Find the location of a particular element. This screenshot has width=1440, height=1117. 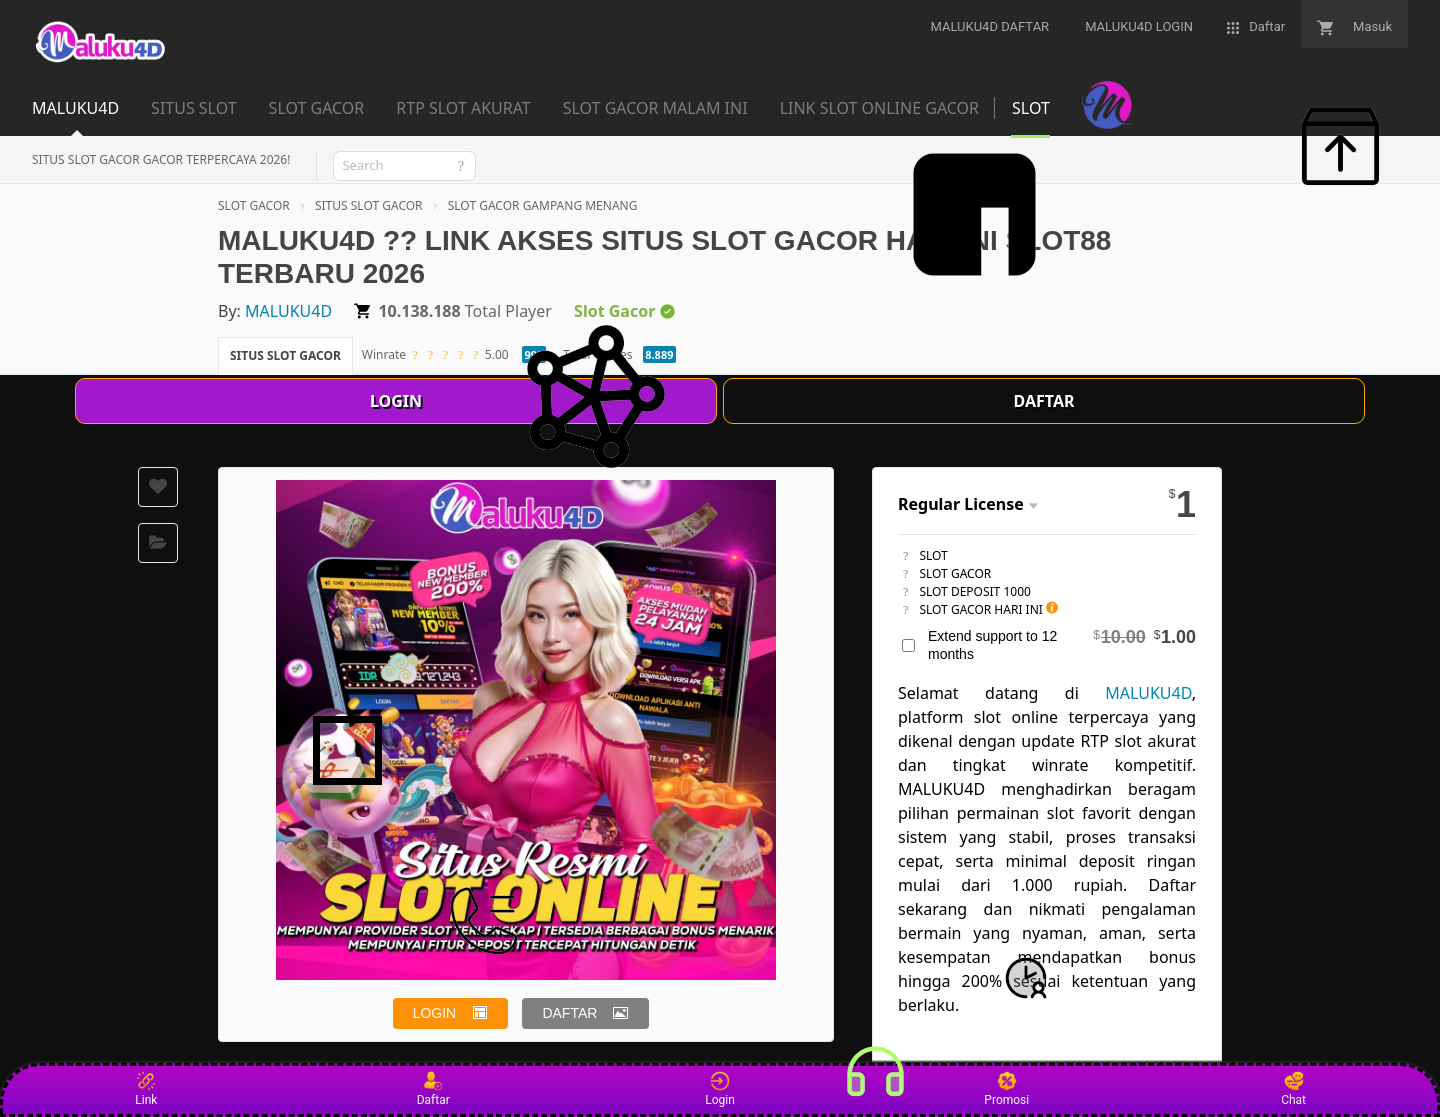

unselected checkbox in a form or list is located at coordinates (347, 750).